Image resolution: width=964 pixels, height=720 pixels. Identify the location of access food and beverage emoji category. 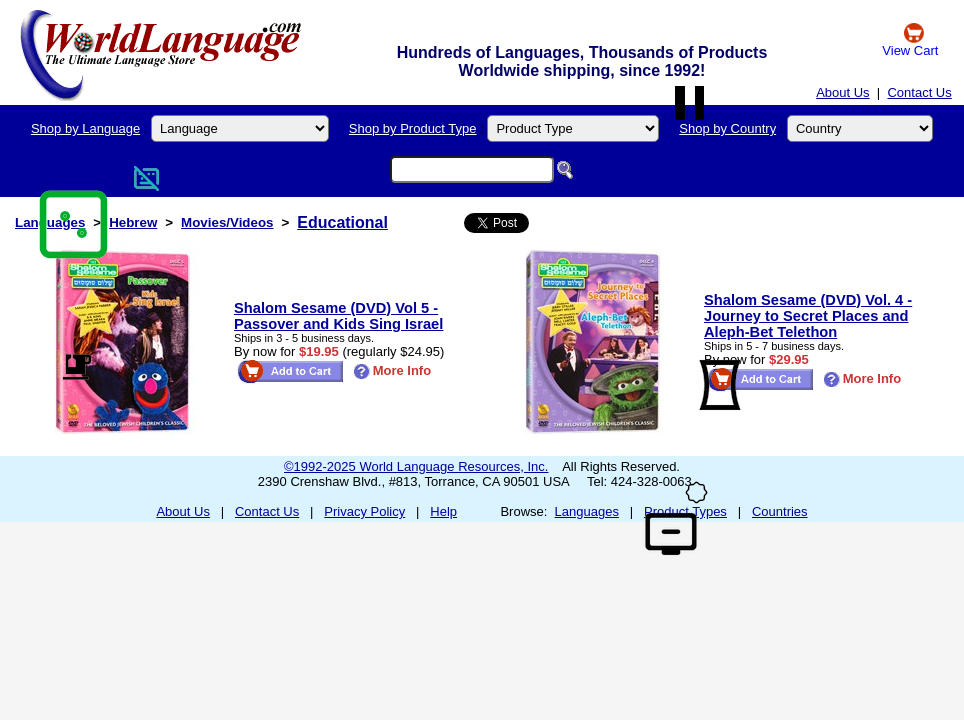
(77, 367).